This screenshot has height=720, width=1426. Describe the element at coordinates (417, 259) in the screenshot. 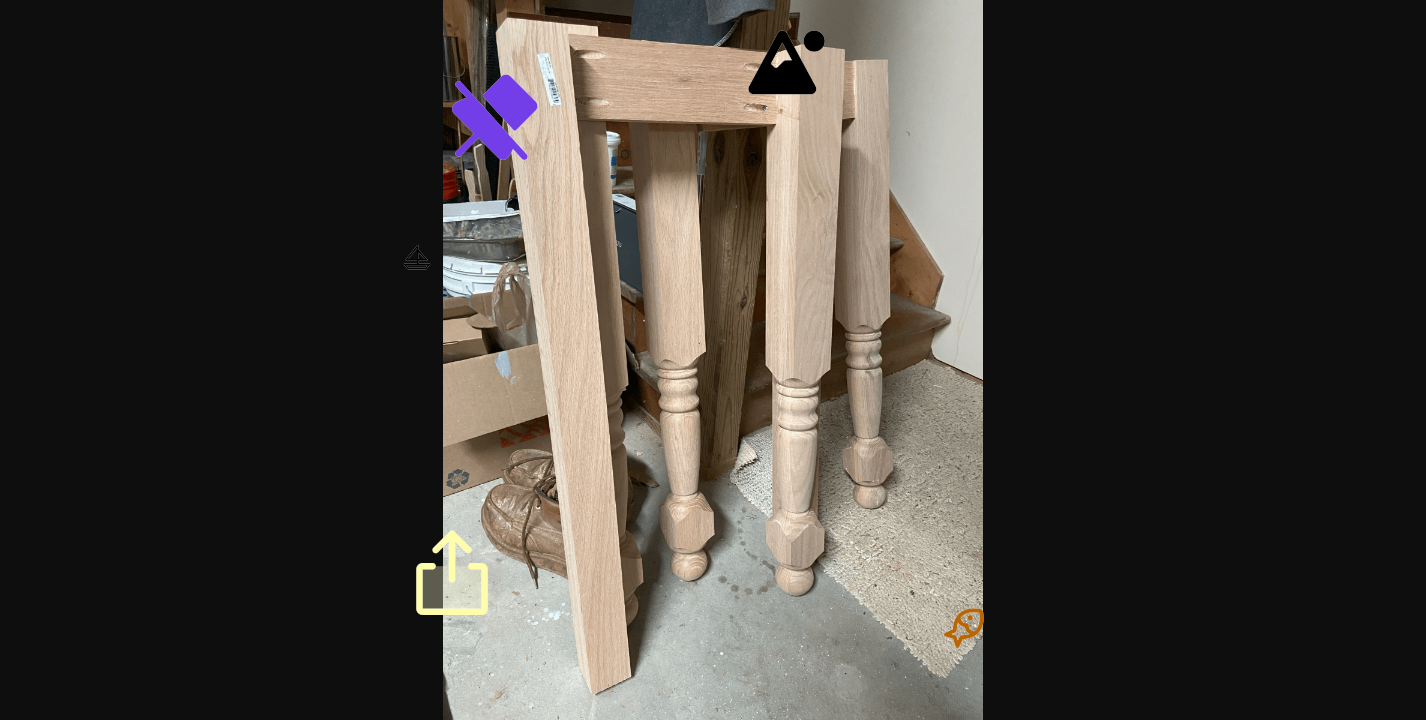

I see `access sailing or boating activities` at that location.